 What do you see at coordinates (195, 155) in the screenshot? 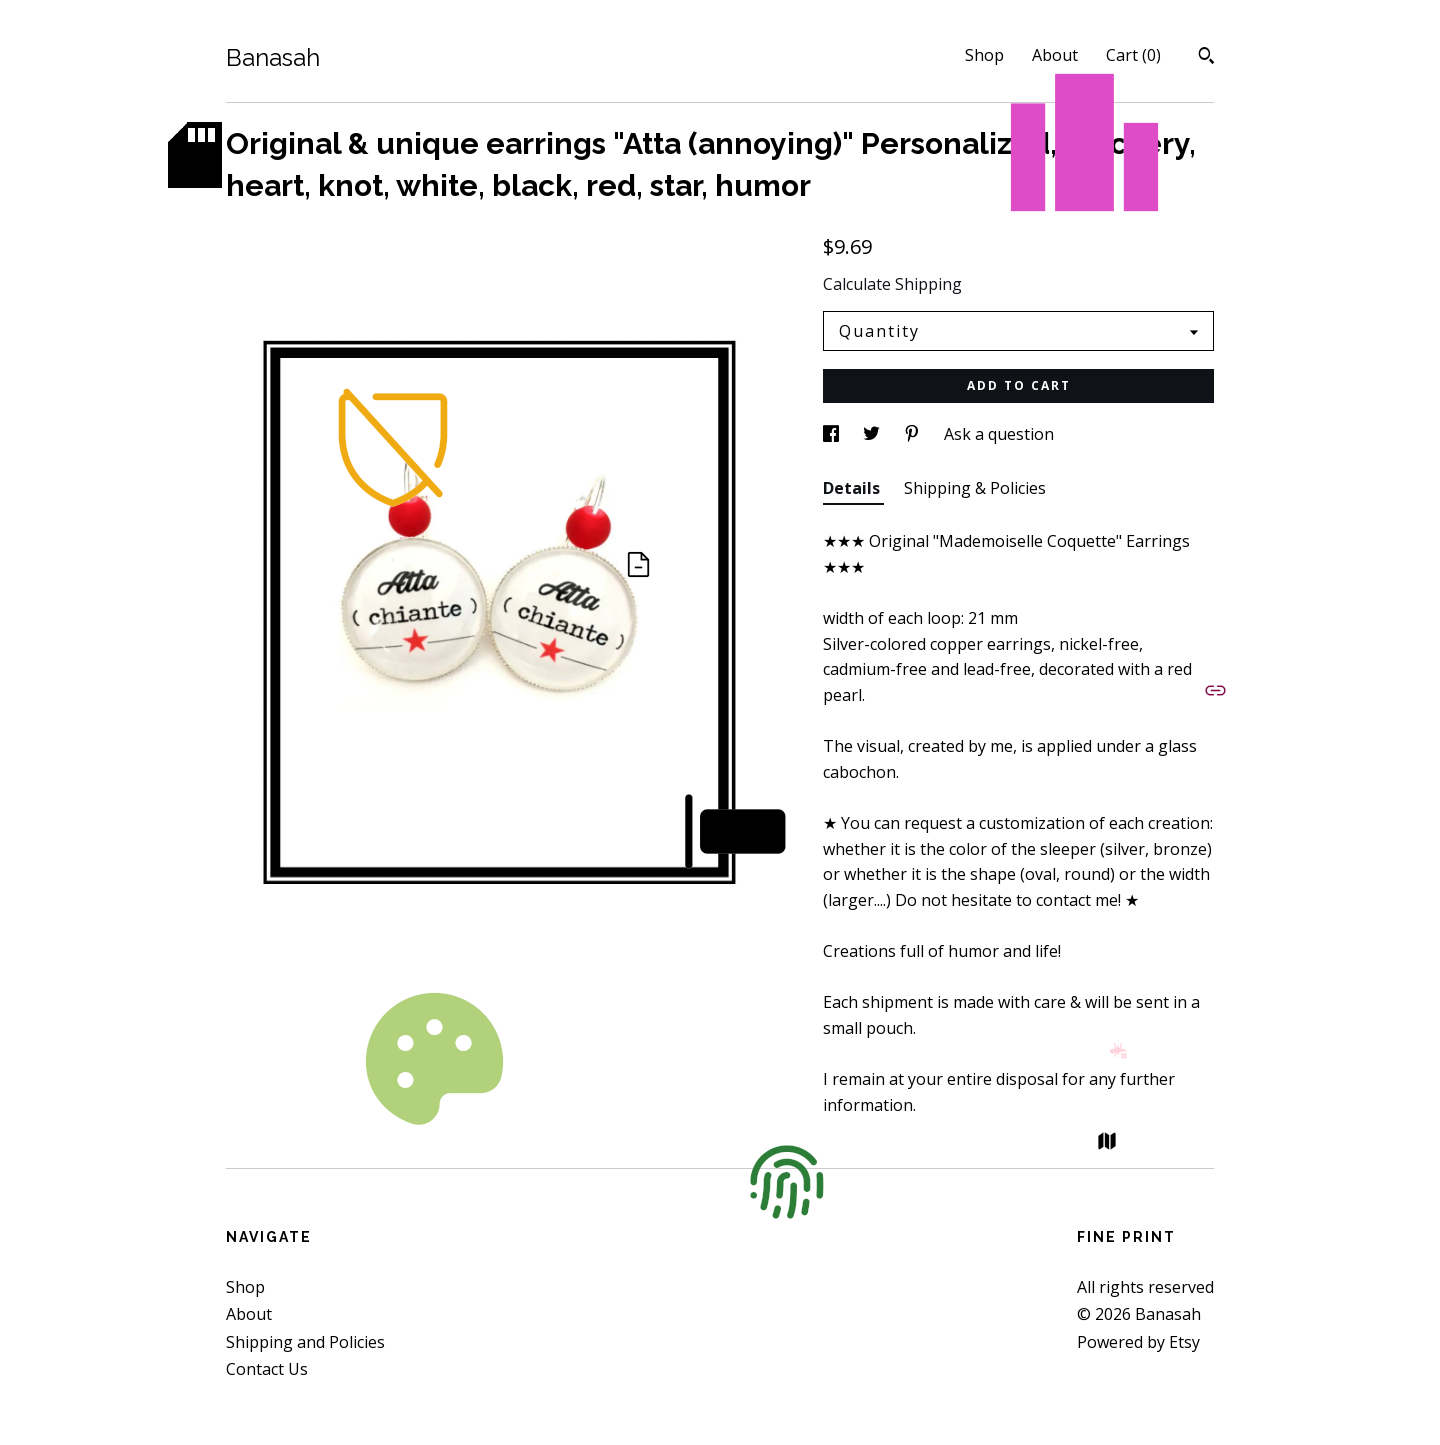
I see `access sd card storage` at bounding box center [195, 155].